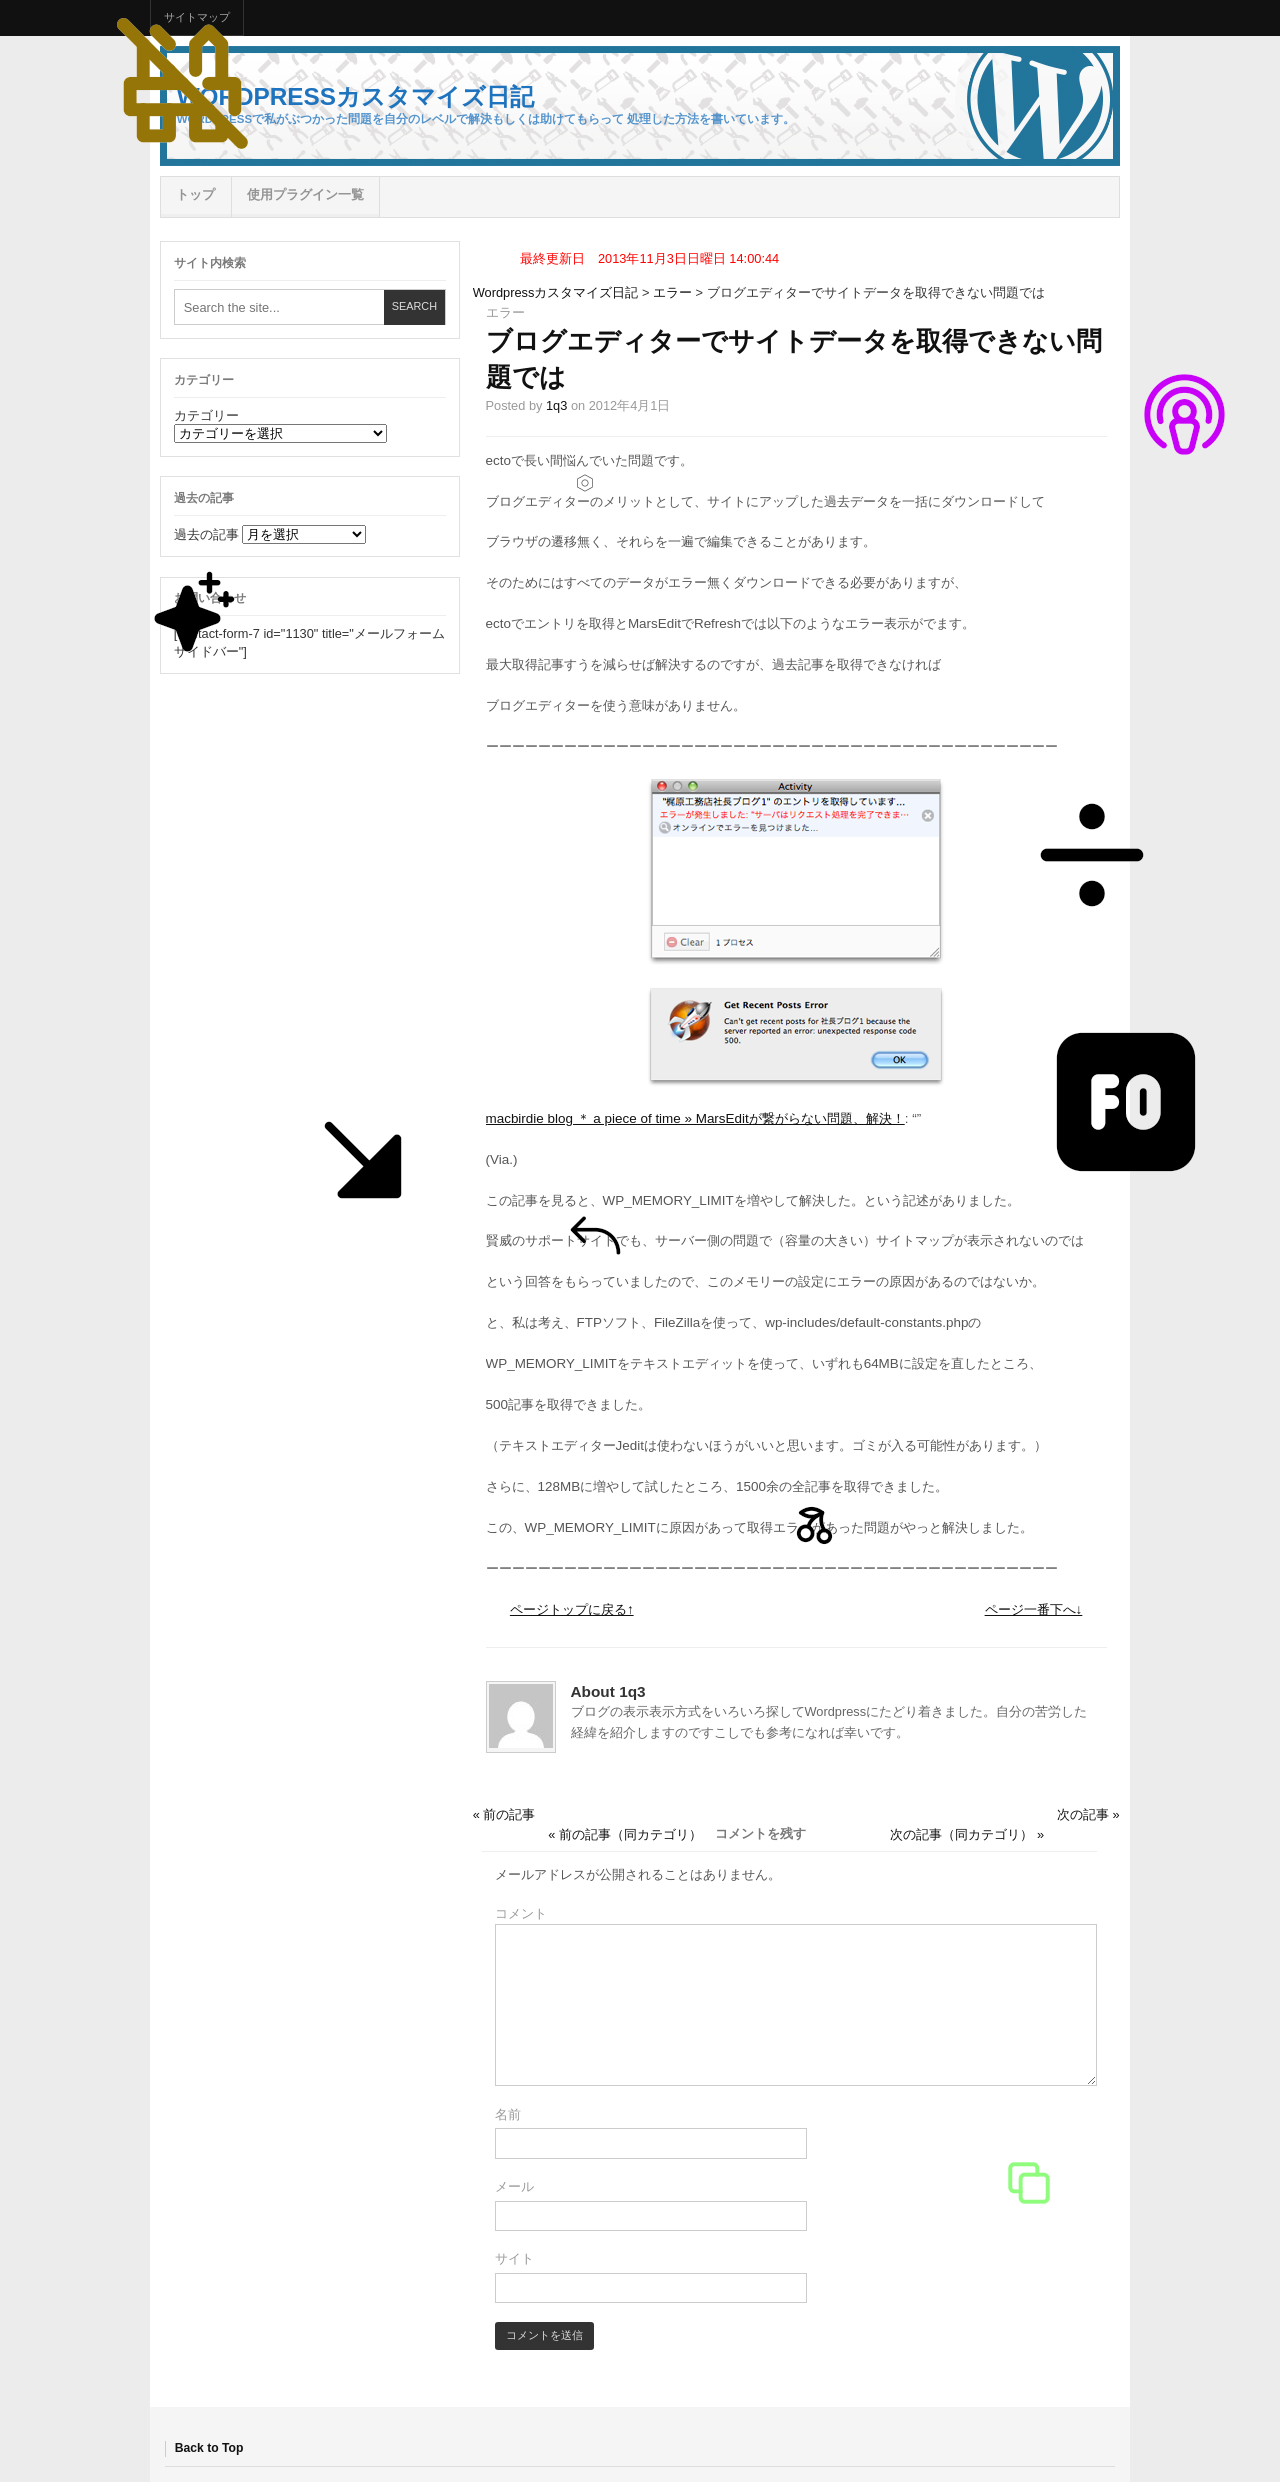 The height and width of the screenshot is (2482, 1280). I want to click on indicates AI-generated or enhanced content, so click(193, 613).